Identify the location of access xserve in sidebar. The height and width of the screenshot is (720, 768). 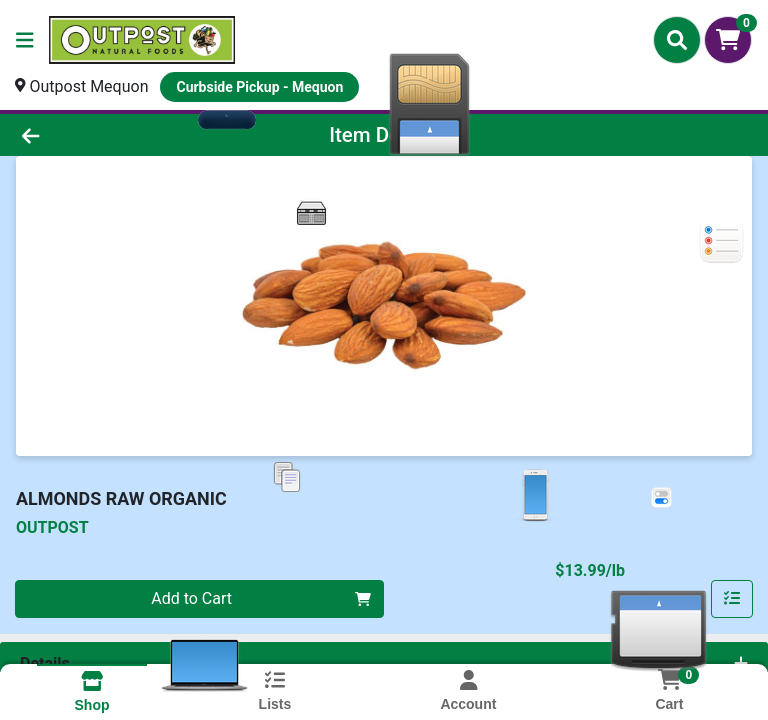
(311, 212).